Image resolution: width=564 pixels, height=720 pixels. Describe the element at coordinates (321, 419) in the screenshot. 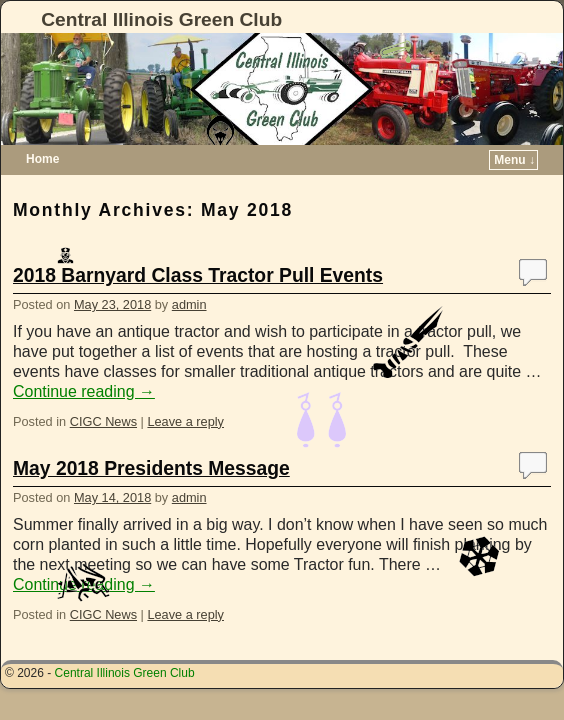

I see `browse or select earring accessories` at that location.